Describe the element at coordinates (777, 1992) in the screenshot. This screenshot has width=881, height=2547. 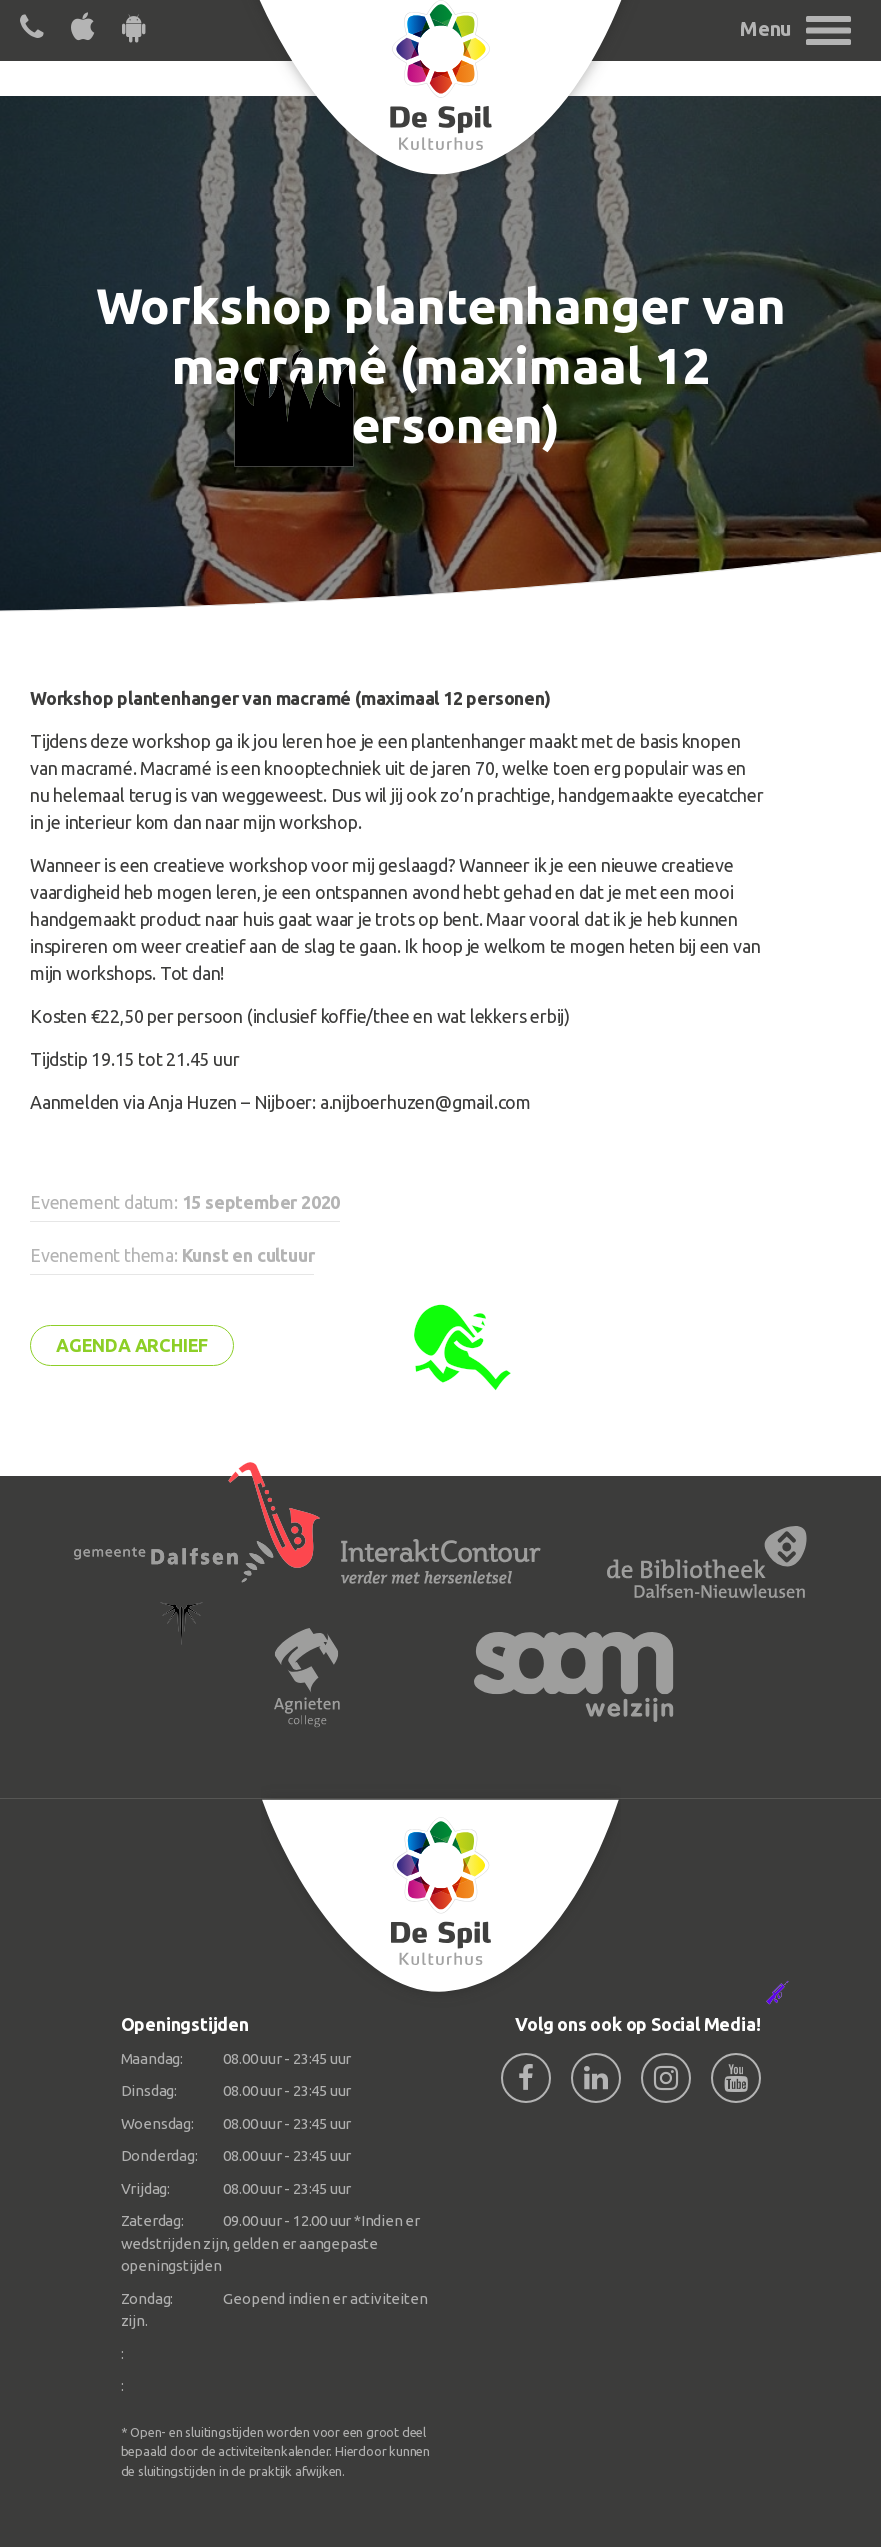
I see `select the FAMAS assault rifle weapon` at that location.